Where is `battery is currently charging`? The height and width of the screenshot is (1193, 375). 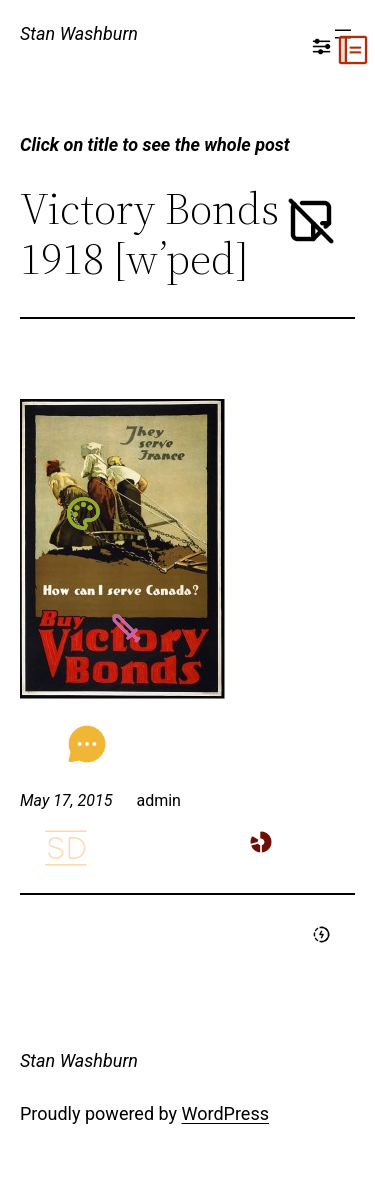
battery is currently charging is located at coordinates (321, 934).